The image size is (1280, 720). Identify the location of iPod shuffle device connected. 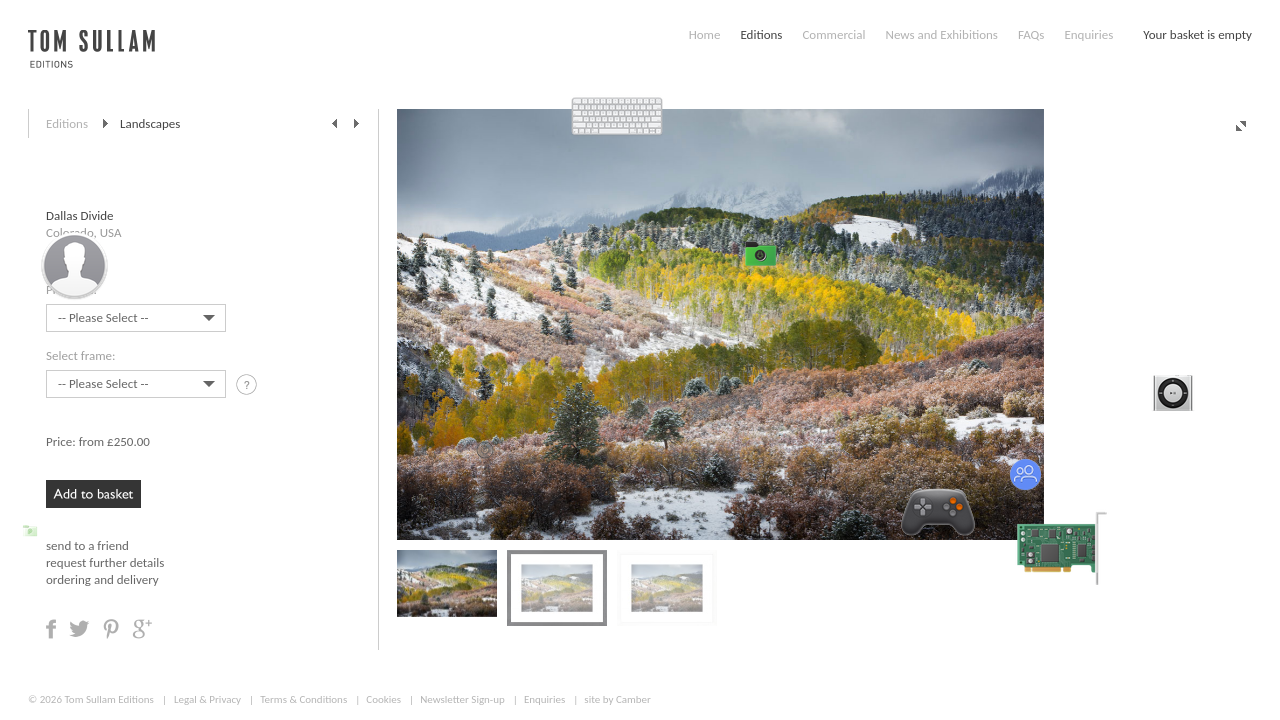
(1173, 393).